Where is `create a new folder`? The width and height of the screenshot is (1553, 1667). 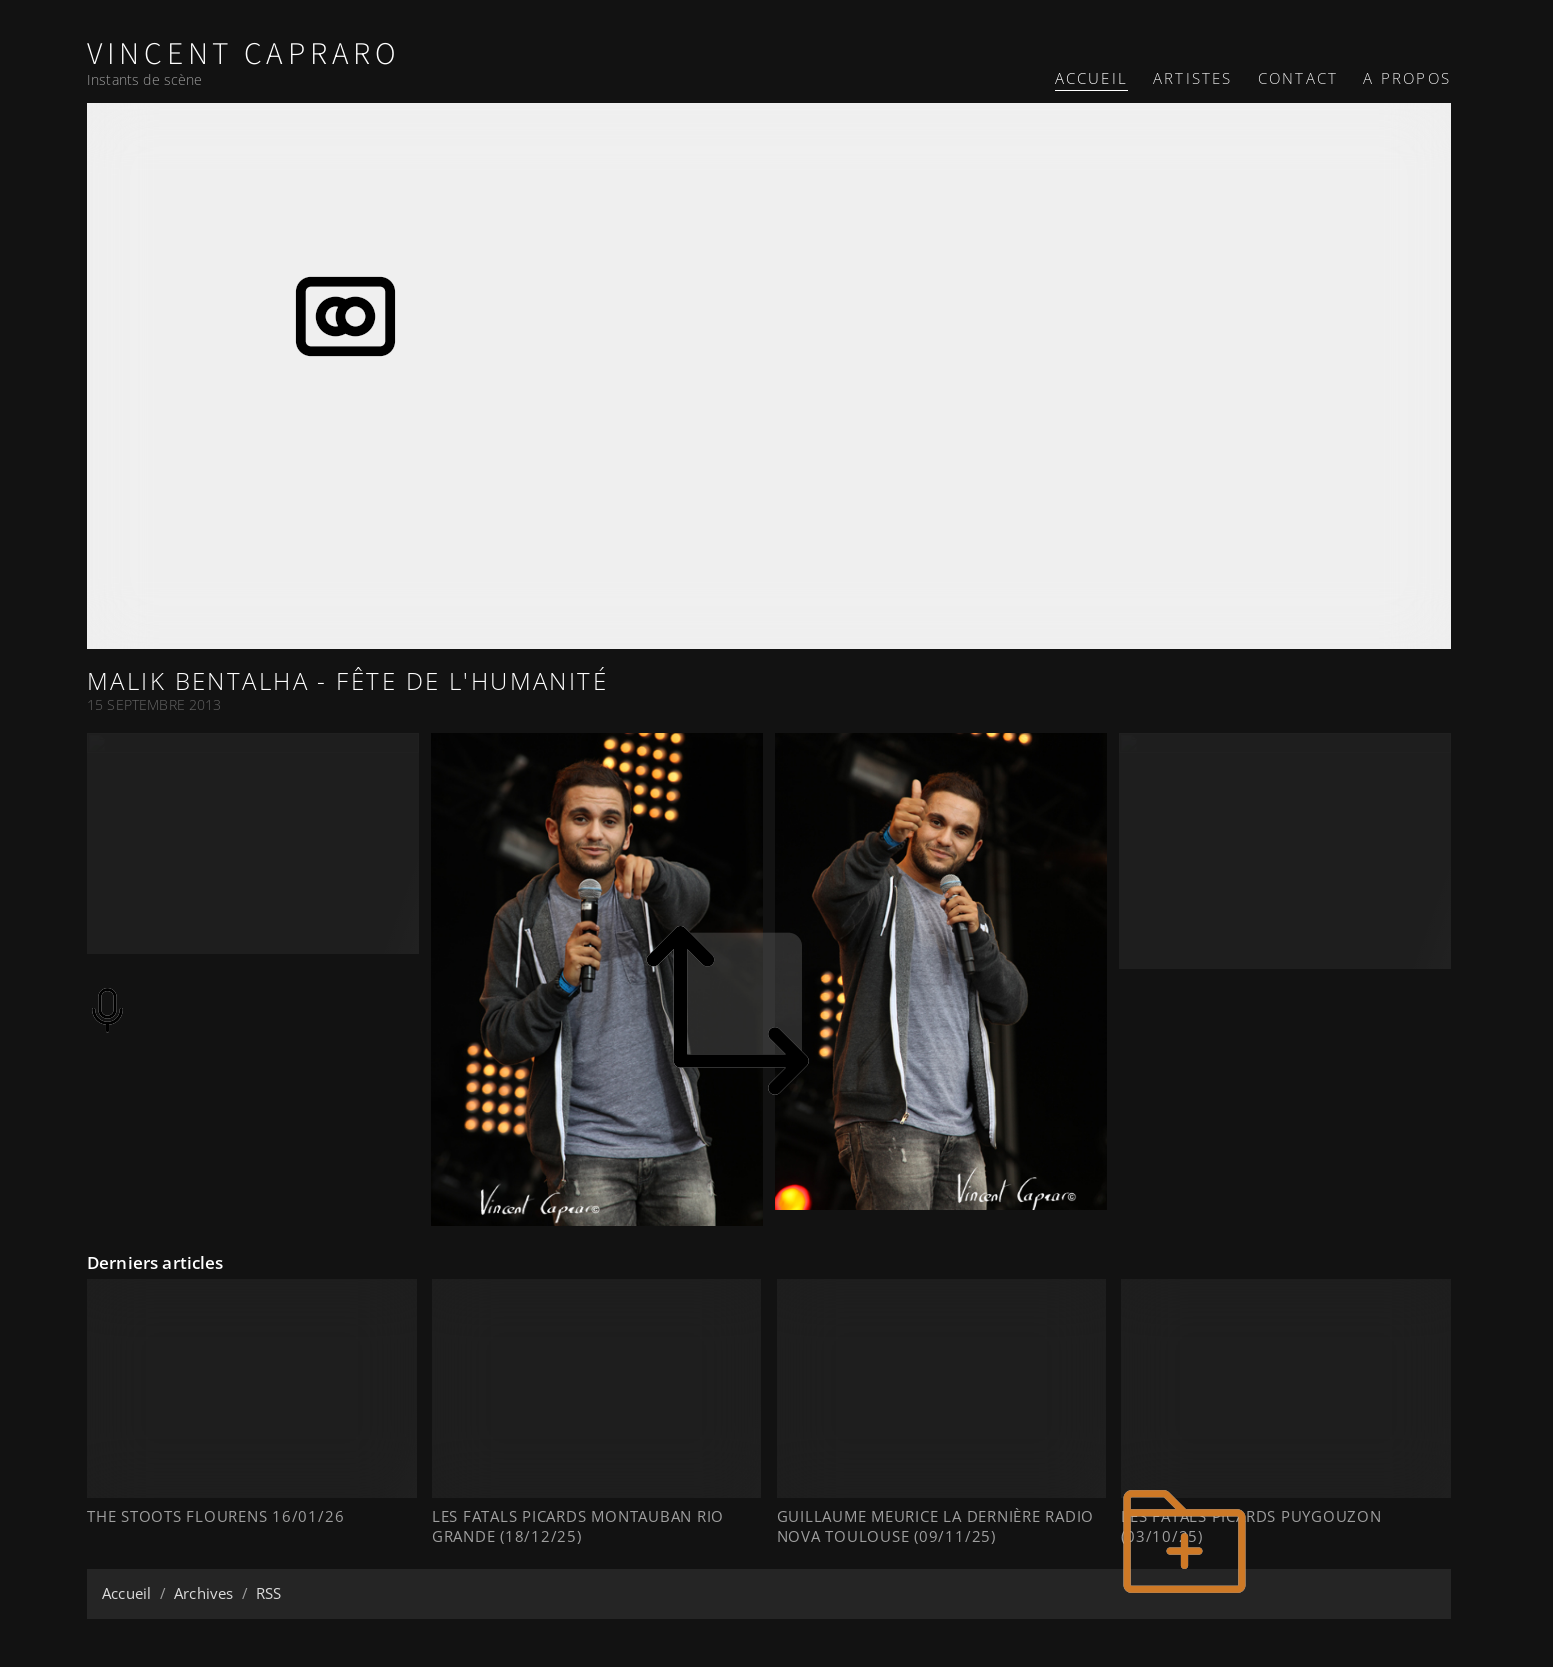 create a new folder is located at coordinates (1184, 1541).